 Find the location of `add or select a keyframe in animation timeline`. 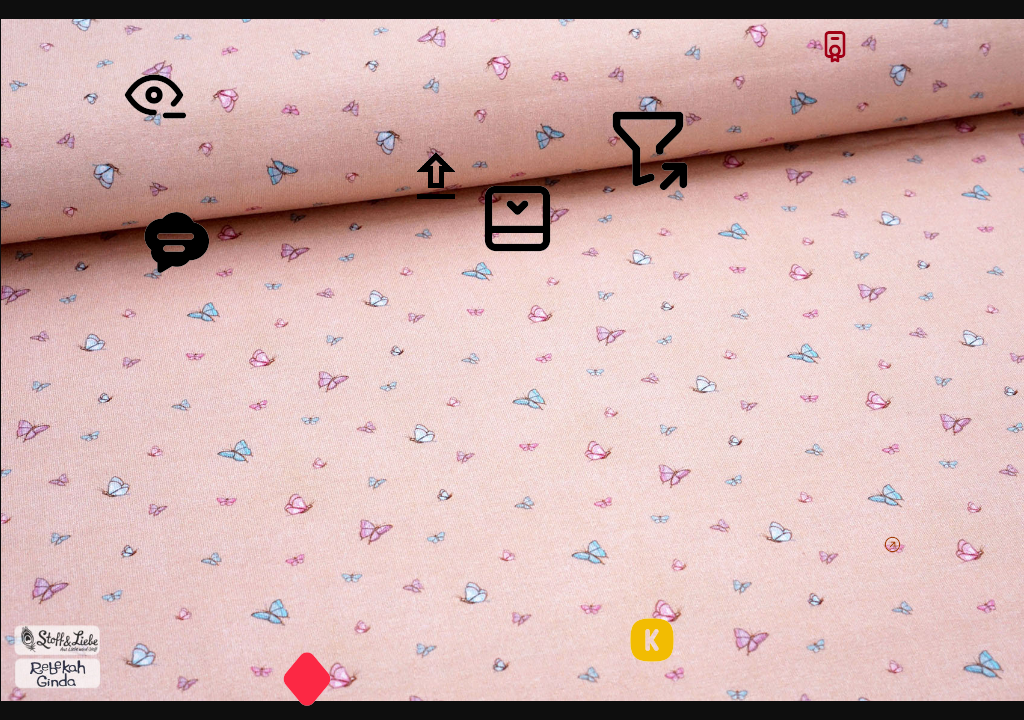

add or select a keyframe in animation timeline is located at coordinates (307, 679).